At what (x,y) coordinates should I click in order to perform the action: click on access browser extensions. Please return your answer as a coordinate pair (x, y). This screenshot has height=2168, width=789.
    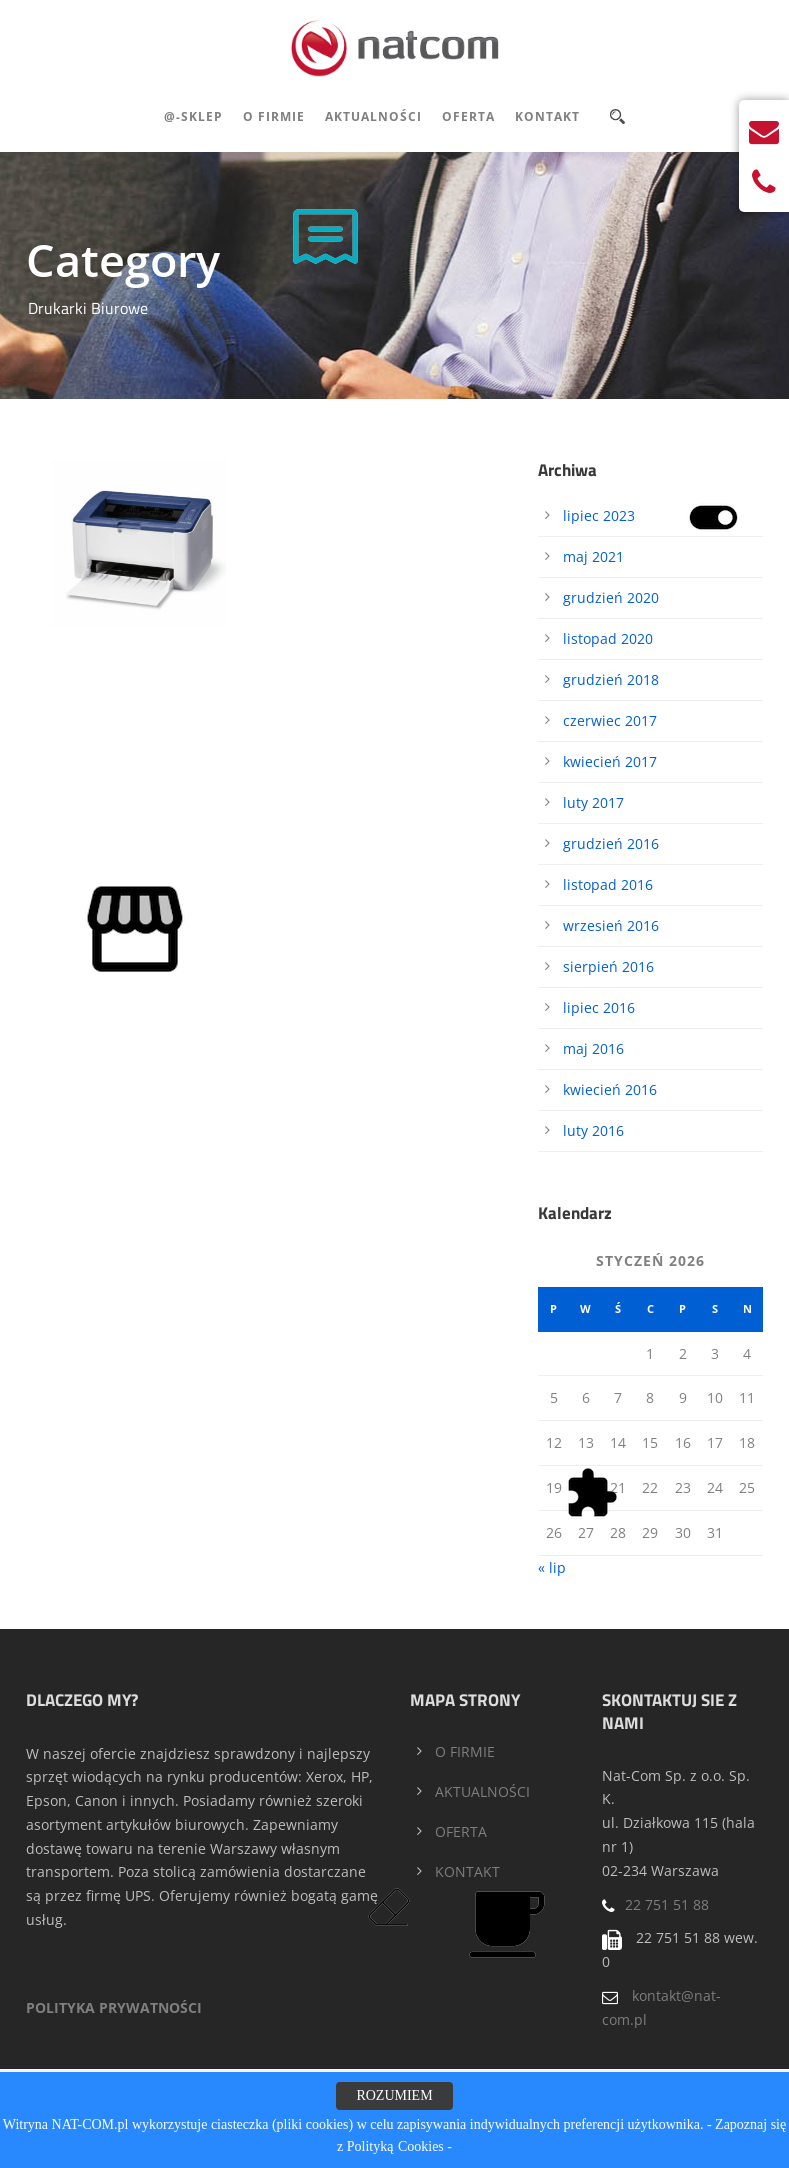
    Looking at the image, I should click on (591, 1493).